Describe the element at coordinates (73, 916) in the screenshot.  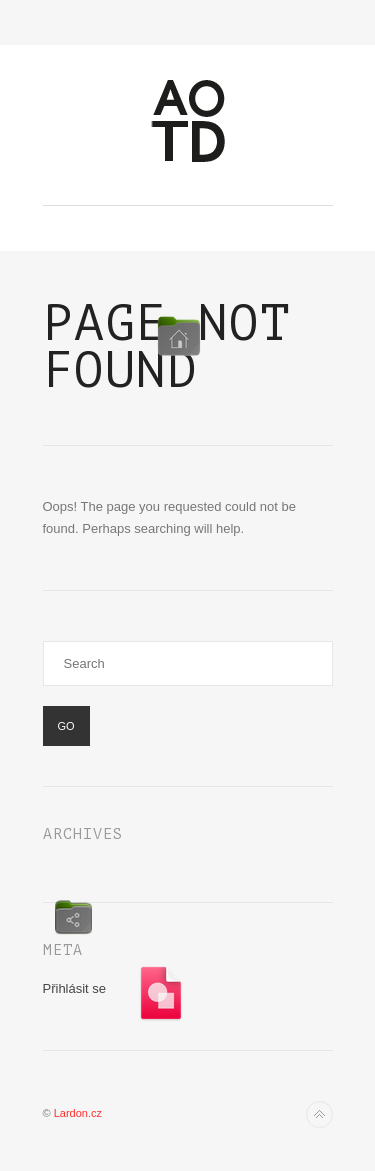
I see `access your public shared folder` at that location.